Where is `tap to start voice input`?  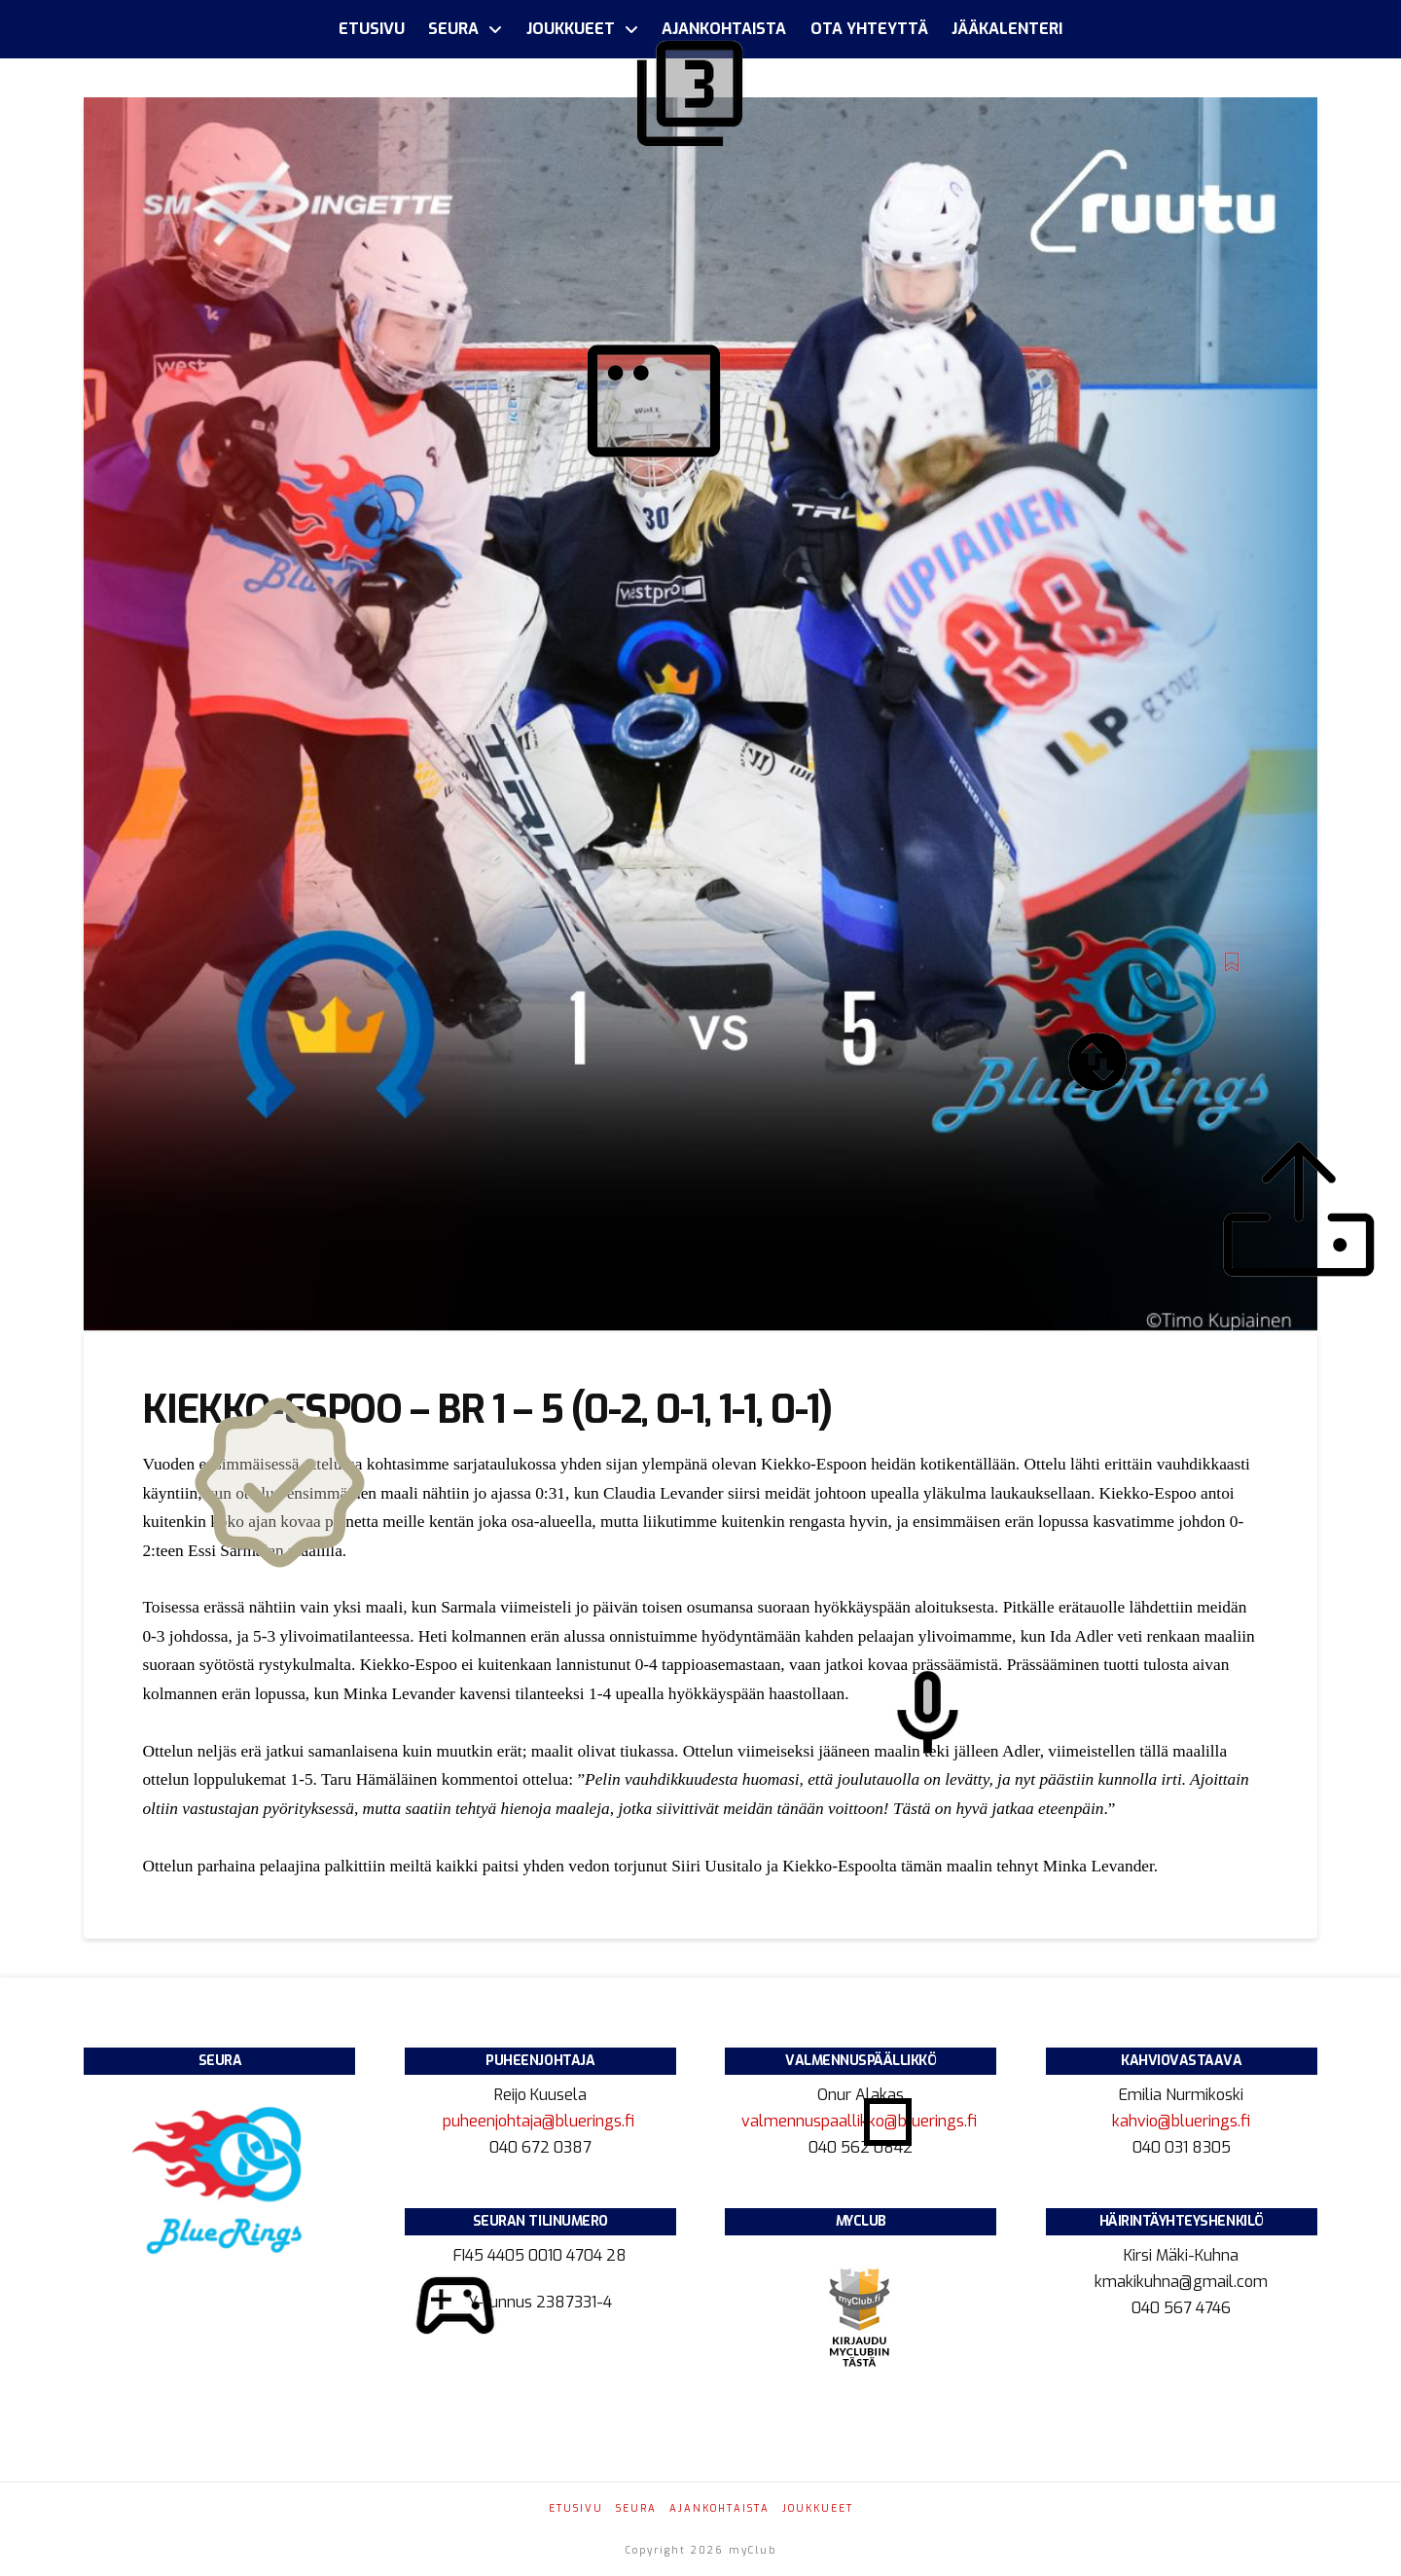
tap to start voice input is located at coordinates (927, 1714).